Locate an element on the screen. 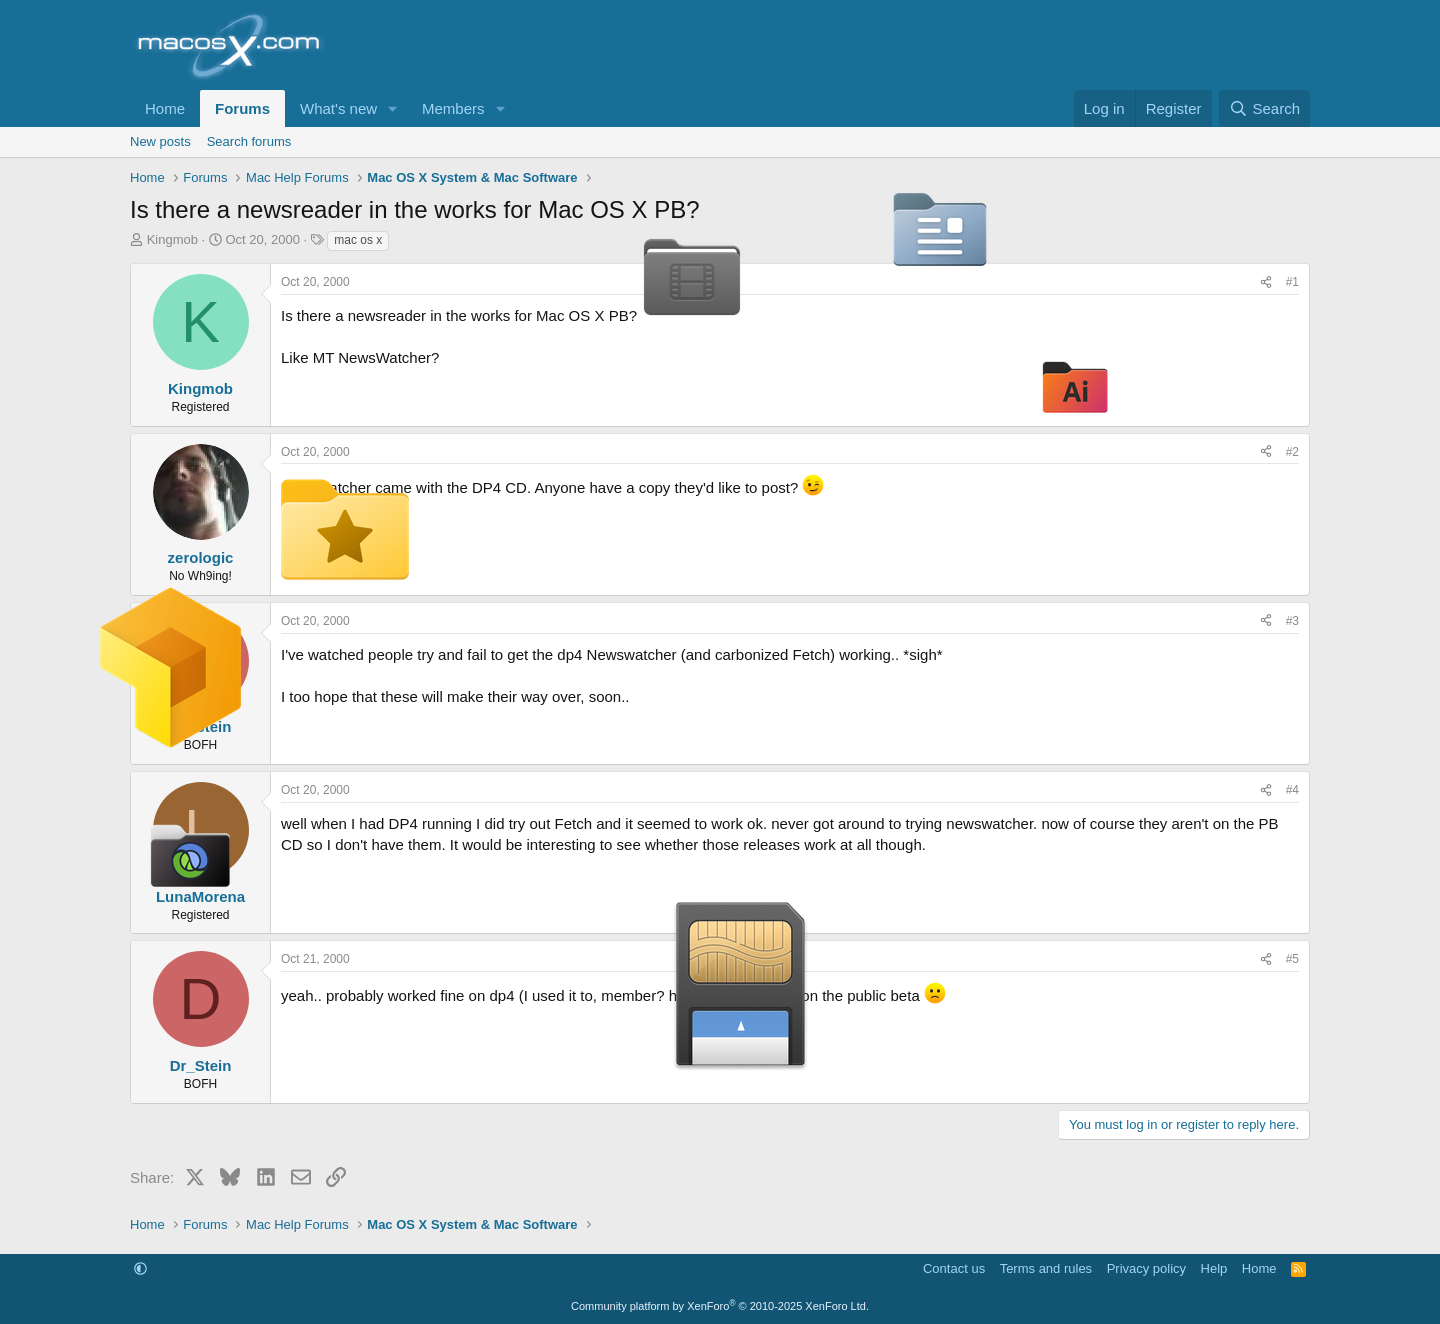  open folder containing clojure project files is located at coordinates (190, 858).